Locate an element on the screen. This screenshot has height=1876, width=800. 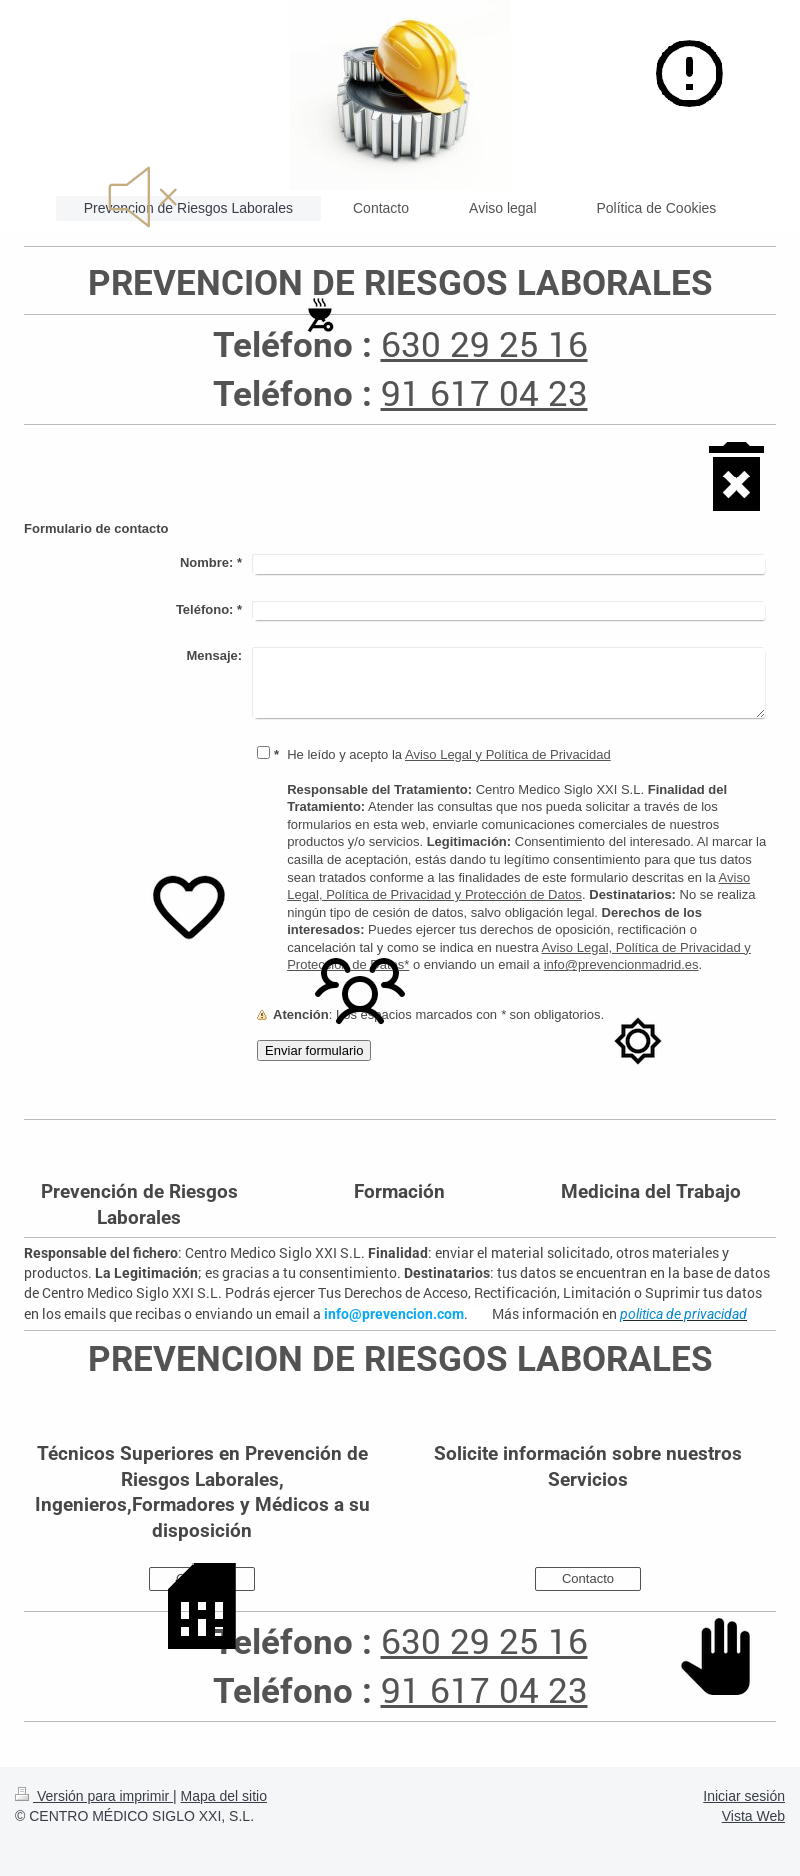
mute audio or sound is located at coordinates (139, 197).